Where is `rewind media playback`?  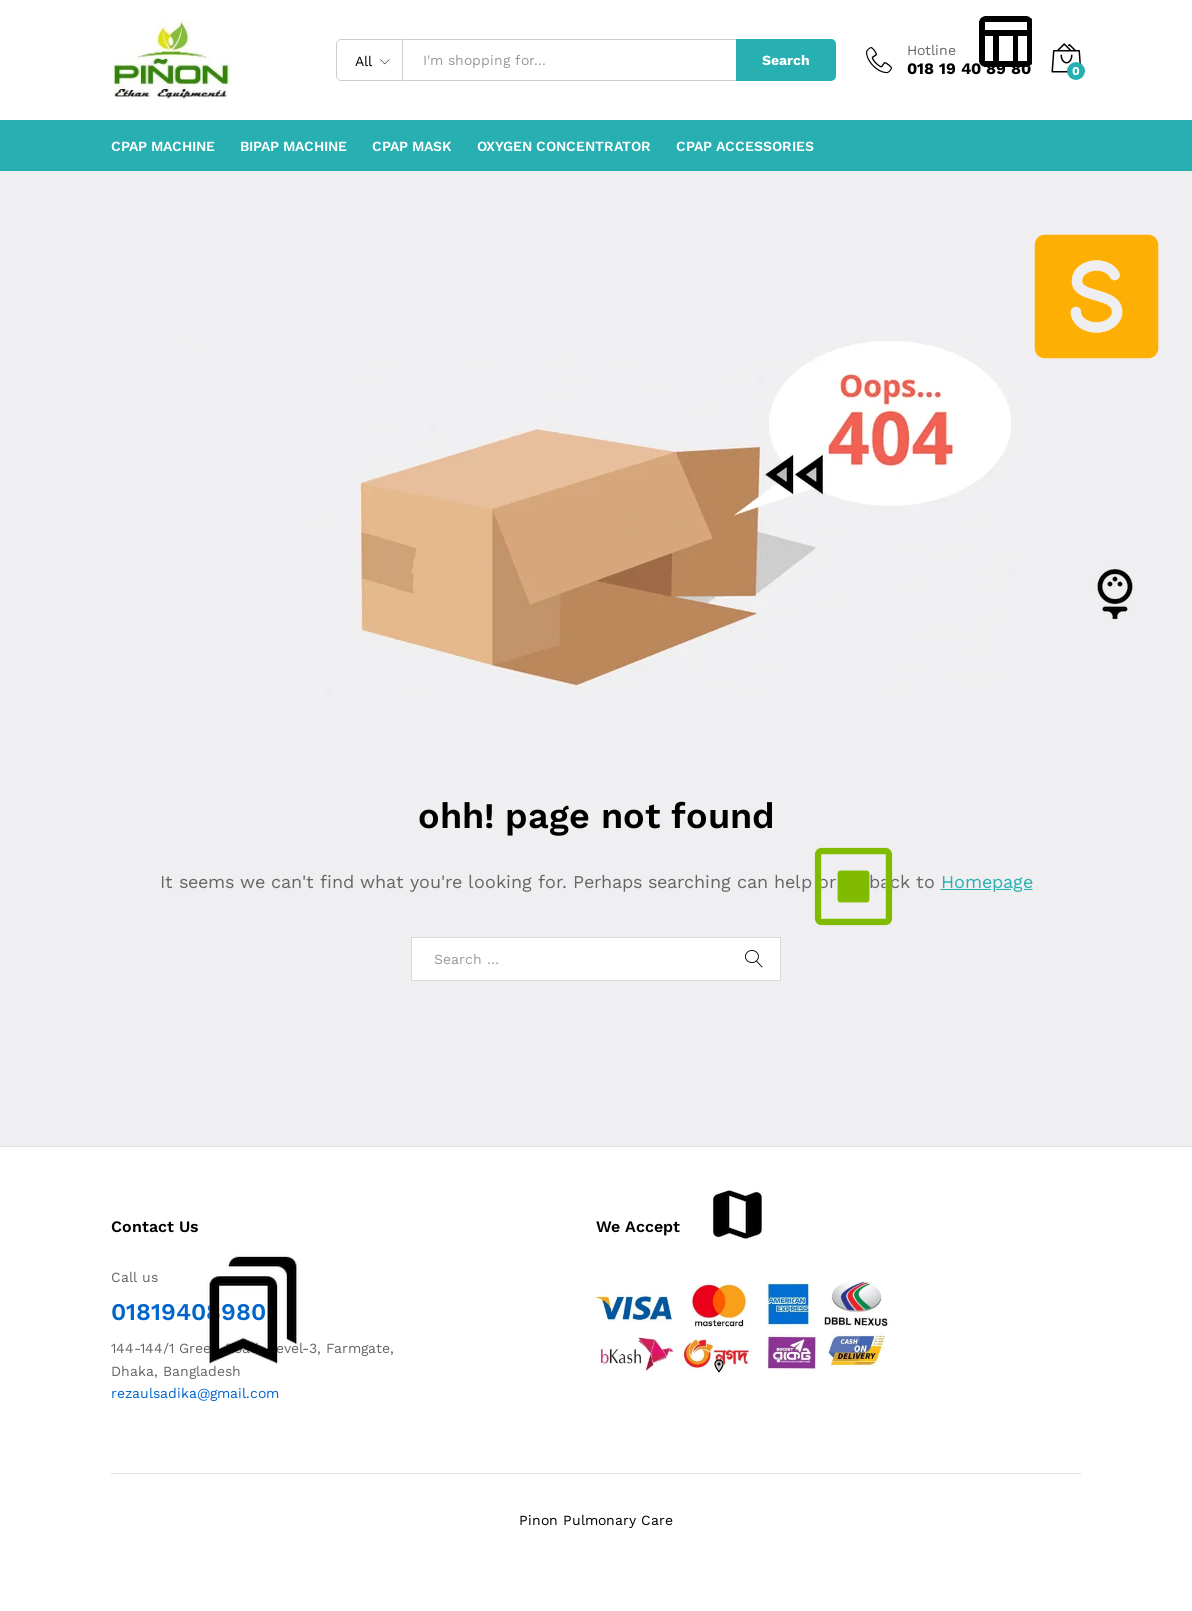
rewind media playback is located at coordinates (796, 474).